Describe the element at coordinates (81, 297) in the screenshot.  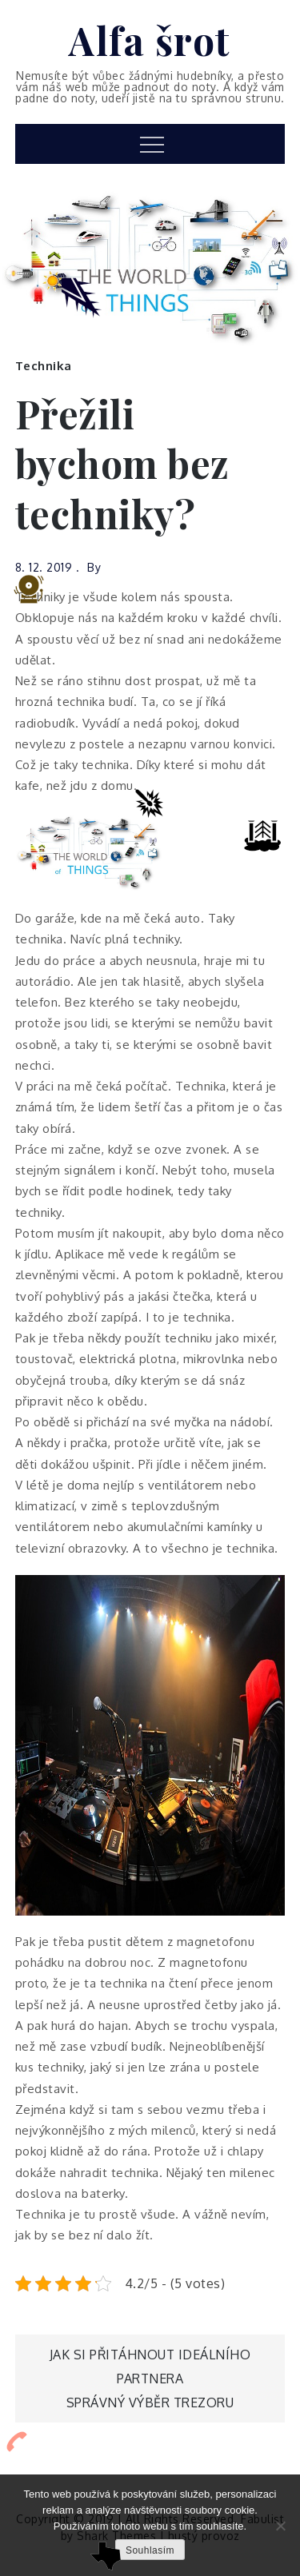
I see `select spiked tail attack for creature` at that location.